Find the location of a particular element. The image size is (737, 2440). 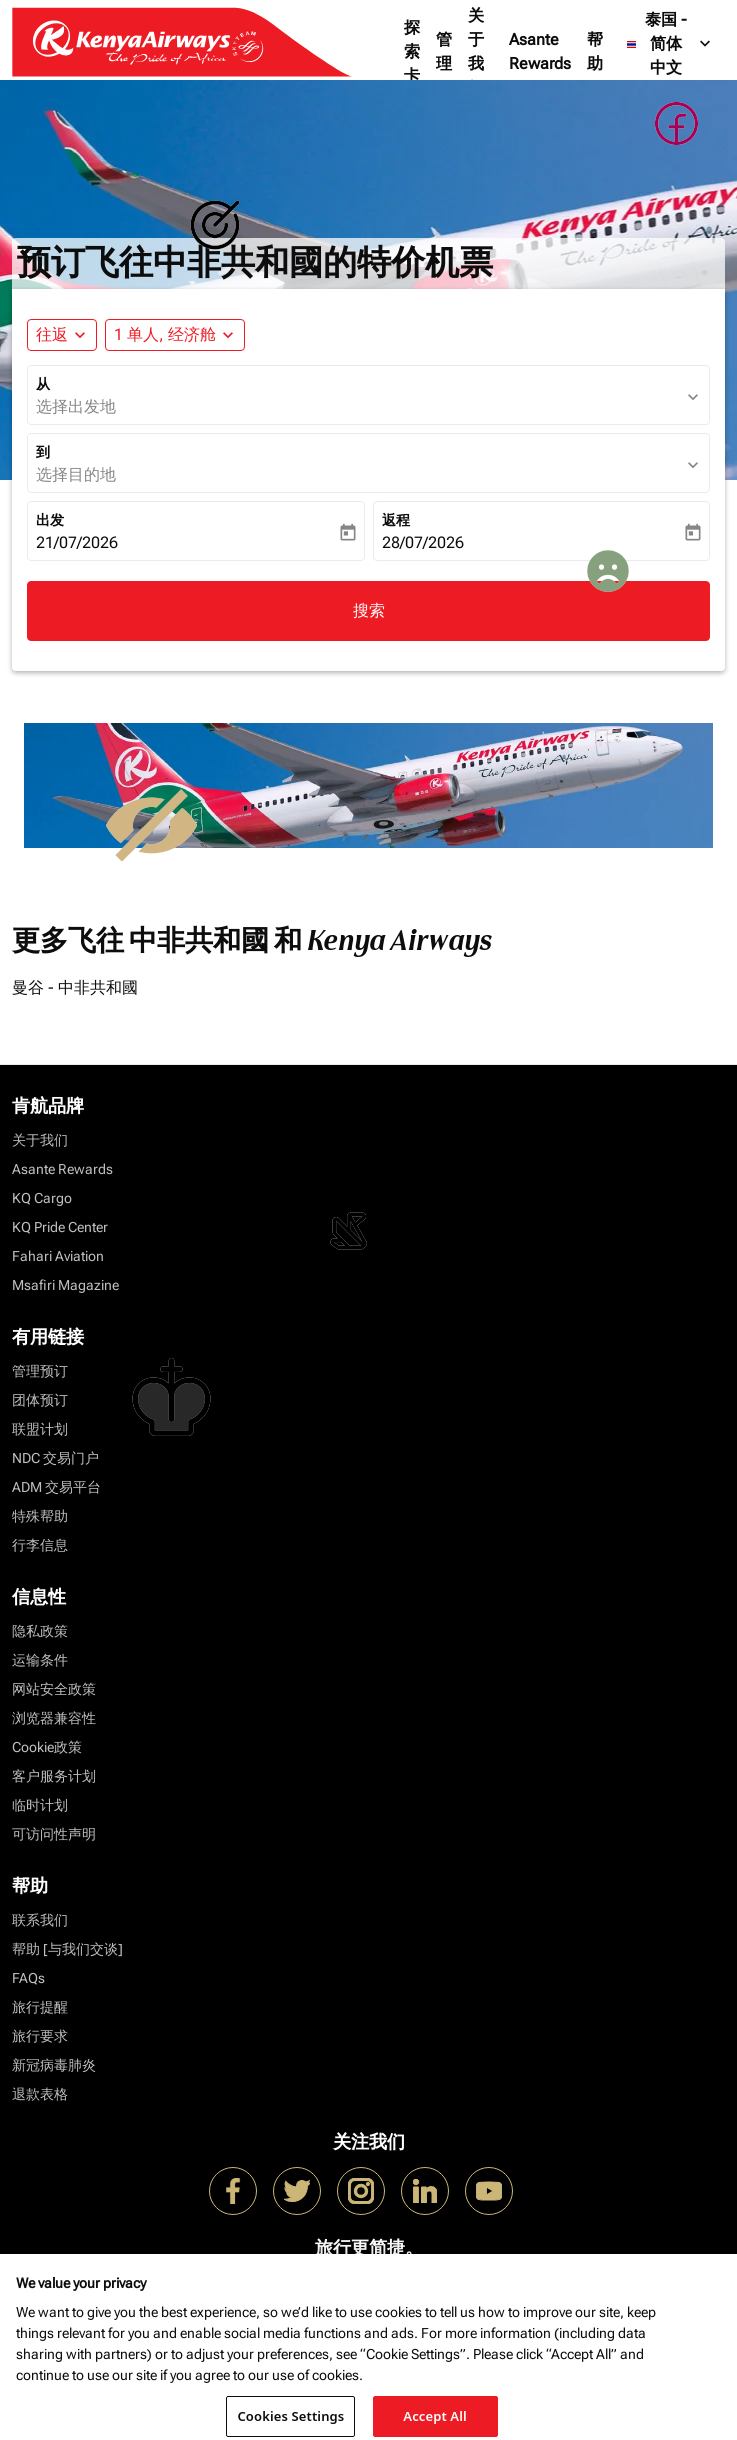

set a goal or objective is located at coordinates (215, 225).